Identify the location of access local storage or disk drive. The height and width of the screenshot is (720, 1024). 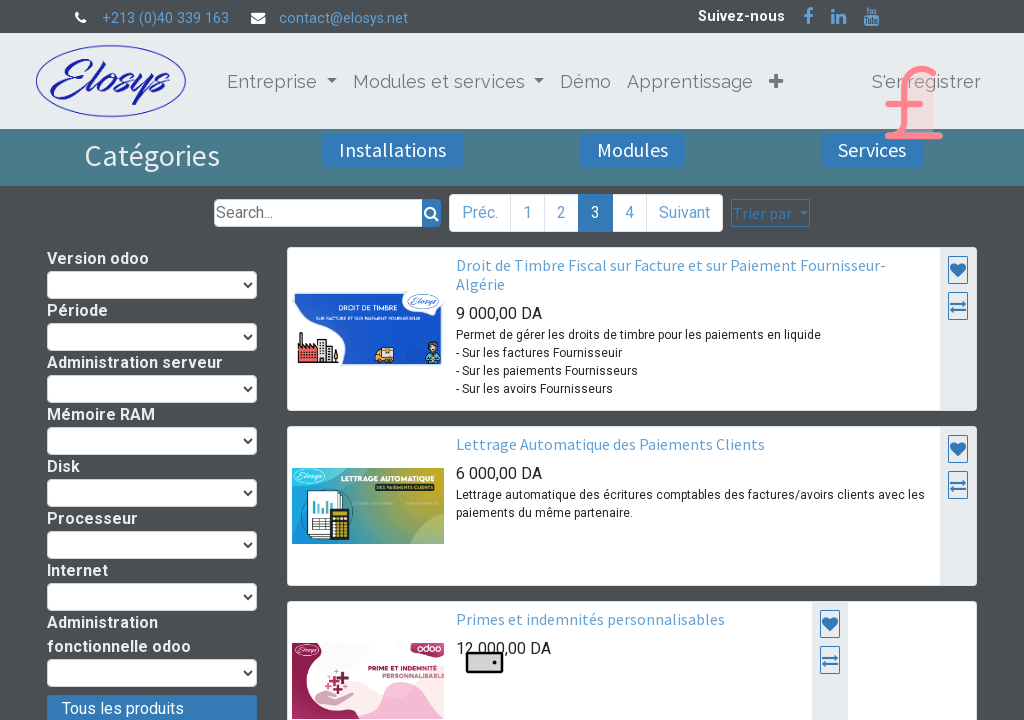
(484, 662).